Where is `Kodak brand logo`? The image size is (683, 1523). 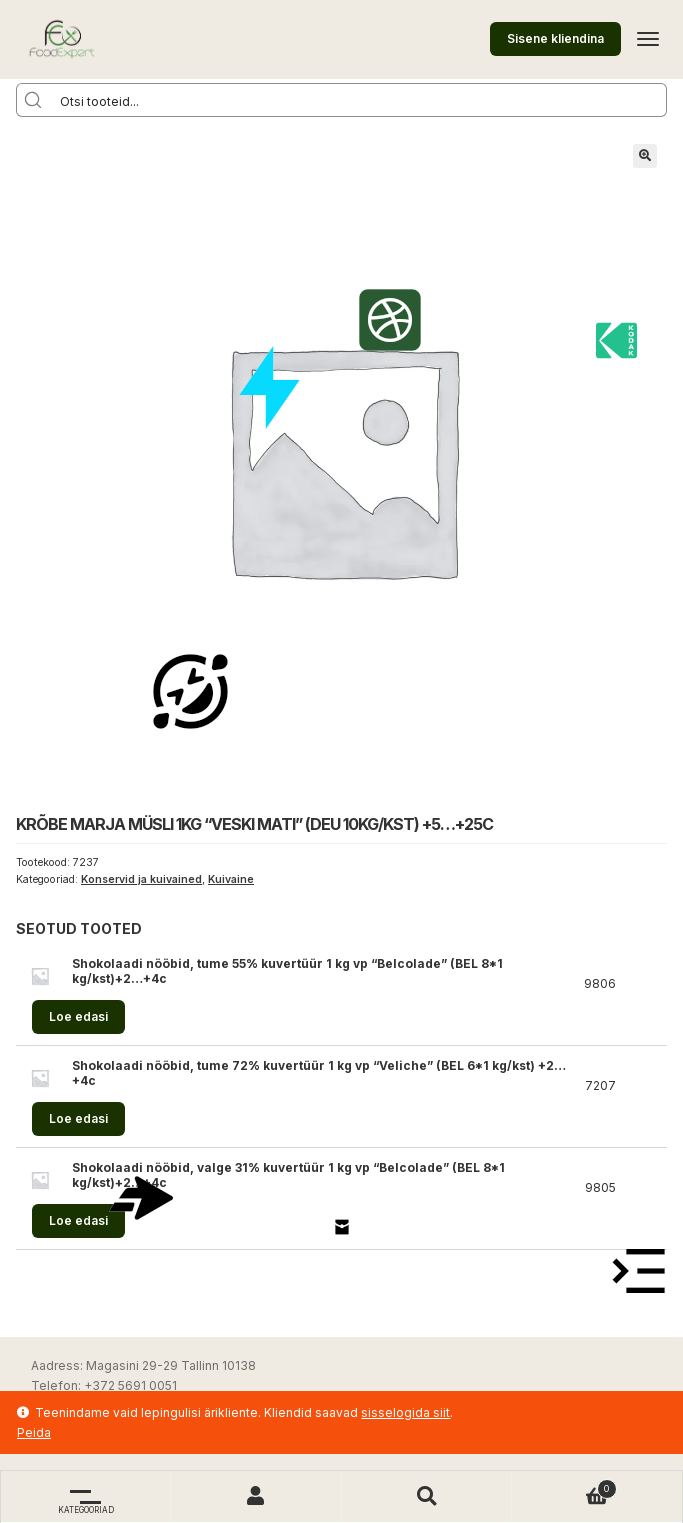 Kodak brand logo is located at coordinates (616, 340).